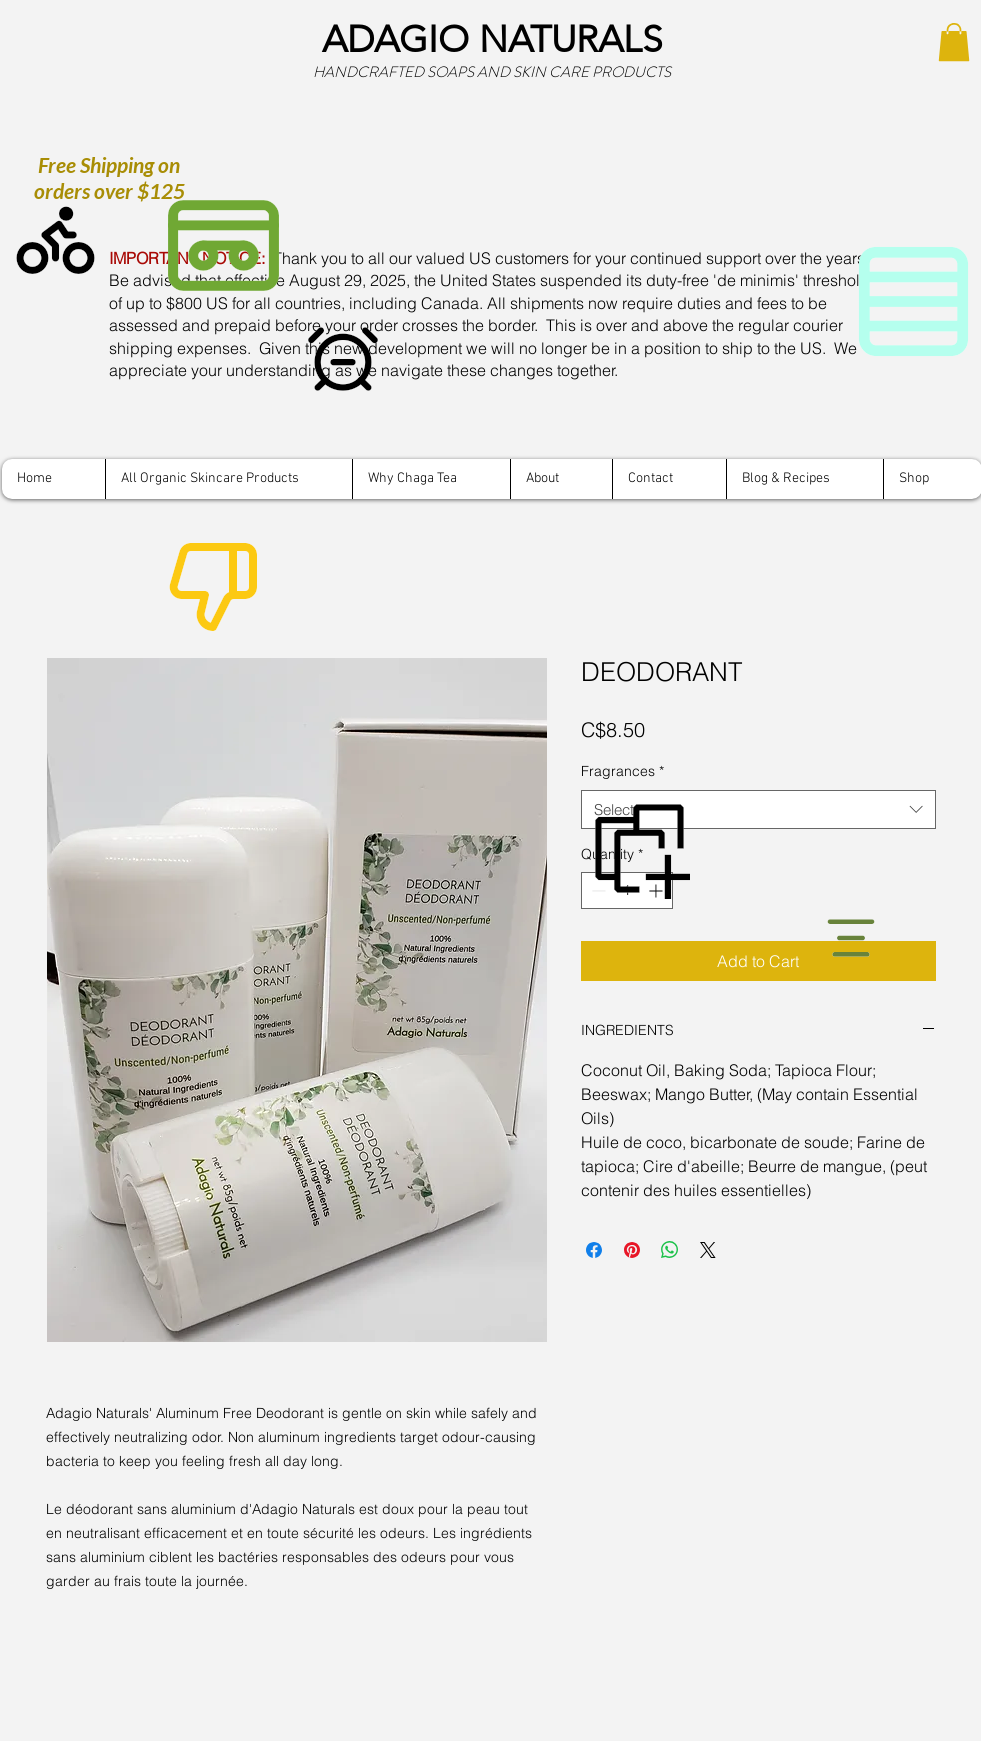  What do you see at coordinates (913, 301) in the screenshot?
I see `switch to list view` at bounding box center [913, 301].